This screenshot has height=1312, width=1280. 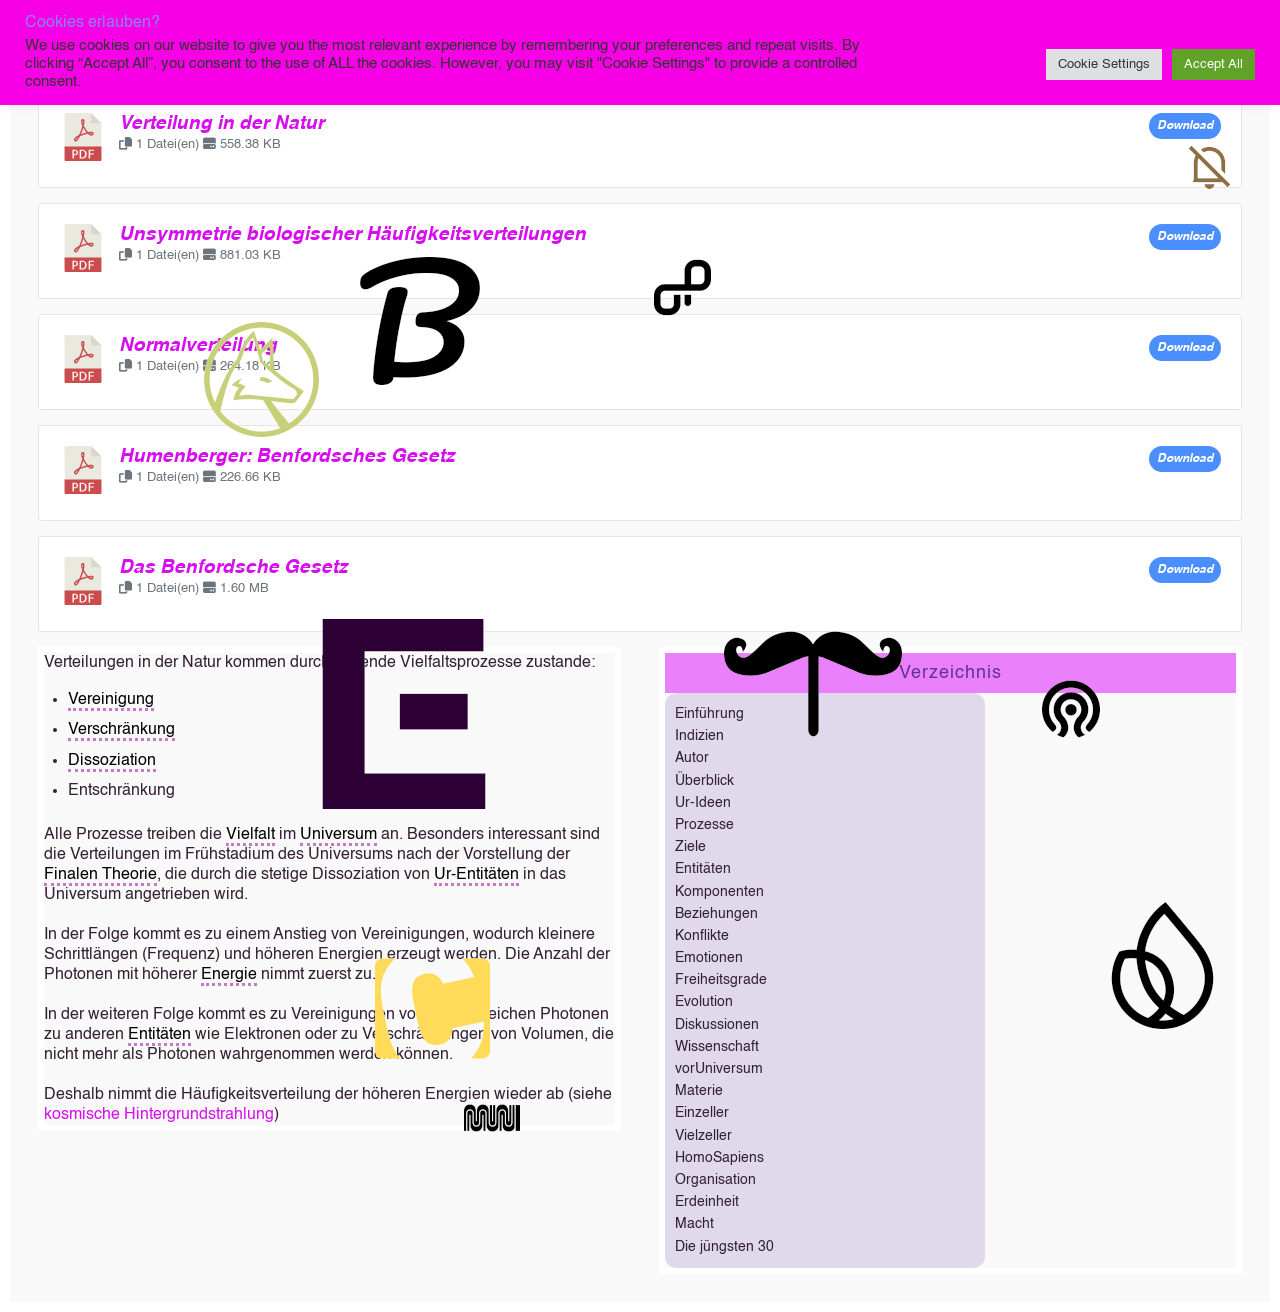 What do you see at coordinates (420, 321) in the screenshot?
I see `open brandfetch brand asset platform` at bounding box center [420, 321].